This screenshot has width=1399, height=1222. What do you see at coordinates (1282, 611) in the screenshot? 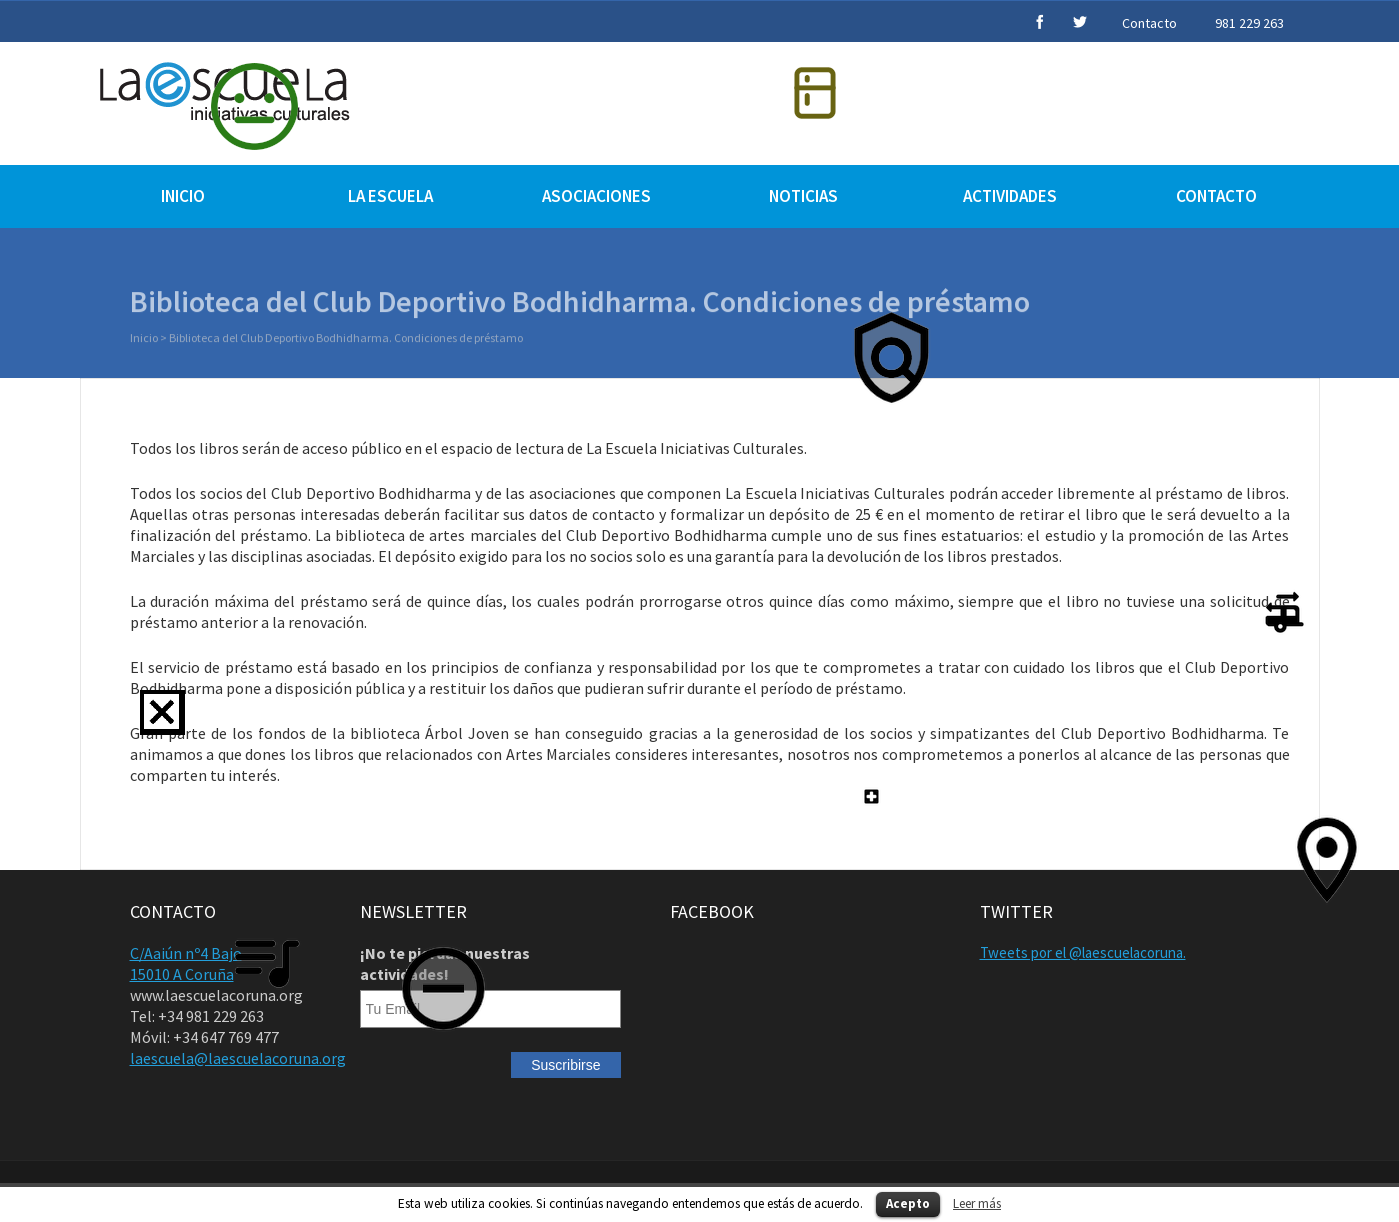
I see `indicates RV hookup availability at a location` at bounding box center [1282, 611].